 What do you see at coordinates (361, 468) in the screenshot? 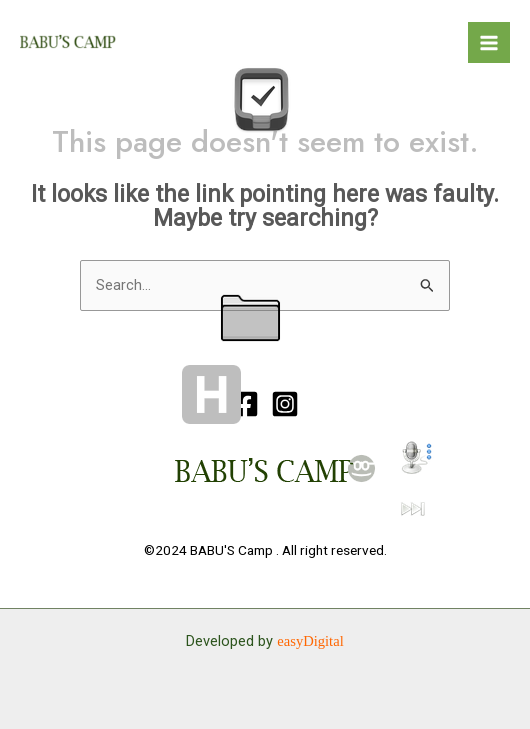
I see `indicates a nerdy or intellectual reaction` at bounding box center [361, 468].